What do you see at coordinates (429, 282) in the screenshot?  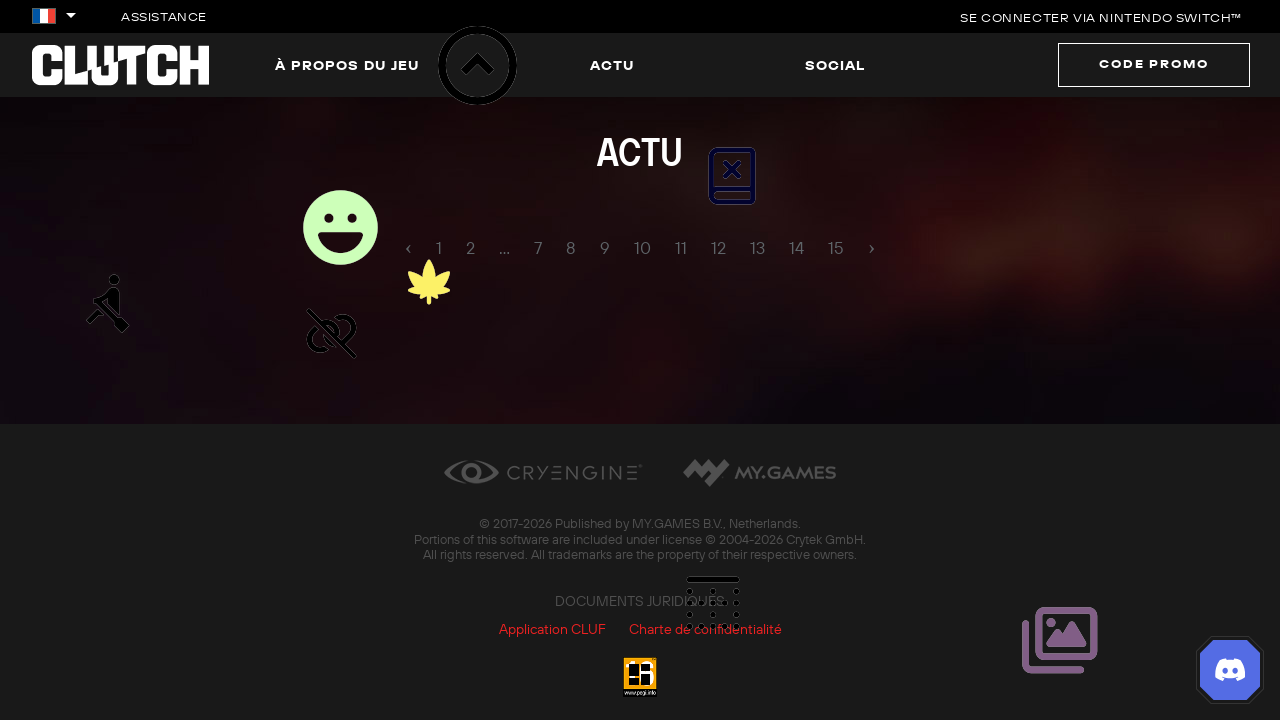 I see `indicates cannabis-related products or content` at bounding box center [429, 282].